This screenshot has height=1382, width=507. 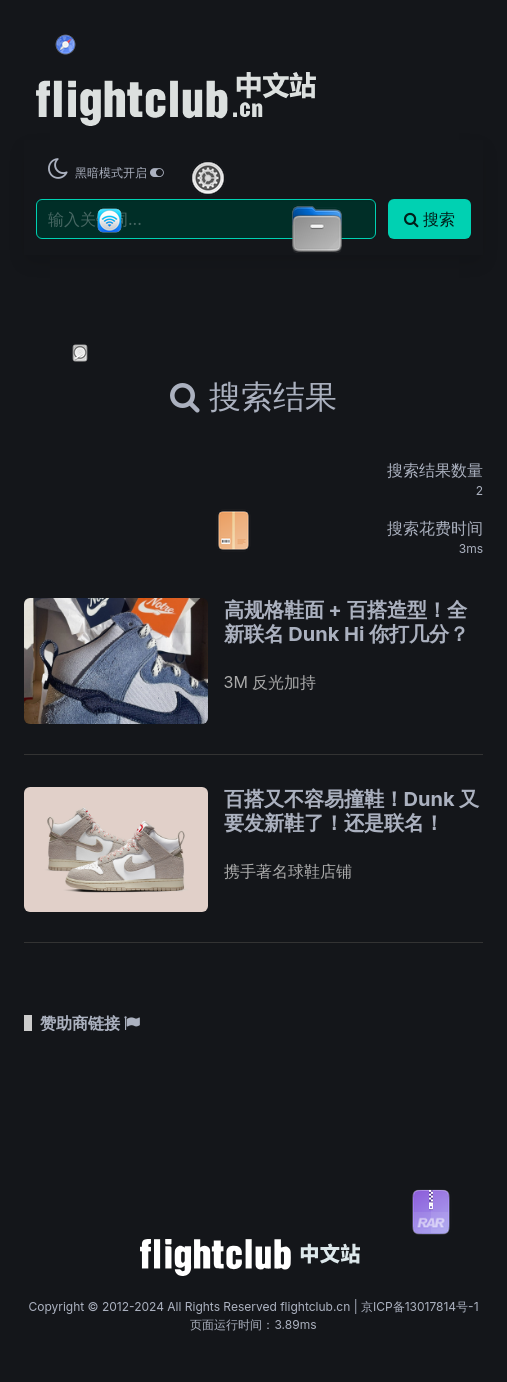 What do you see at coordinates (233, 530) in the screenshot?
I see `open package manager application` at bounding box center [233, 530].